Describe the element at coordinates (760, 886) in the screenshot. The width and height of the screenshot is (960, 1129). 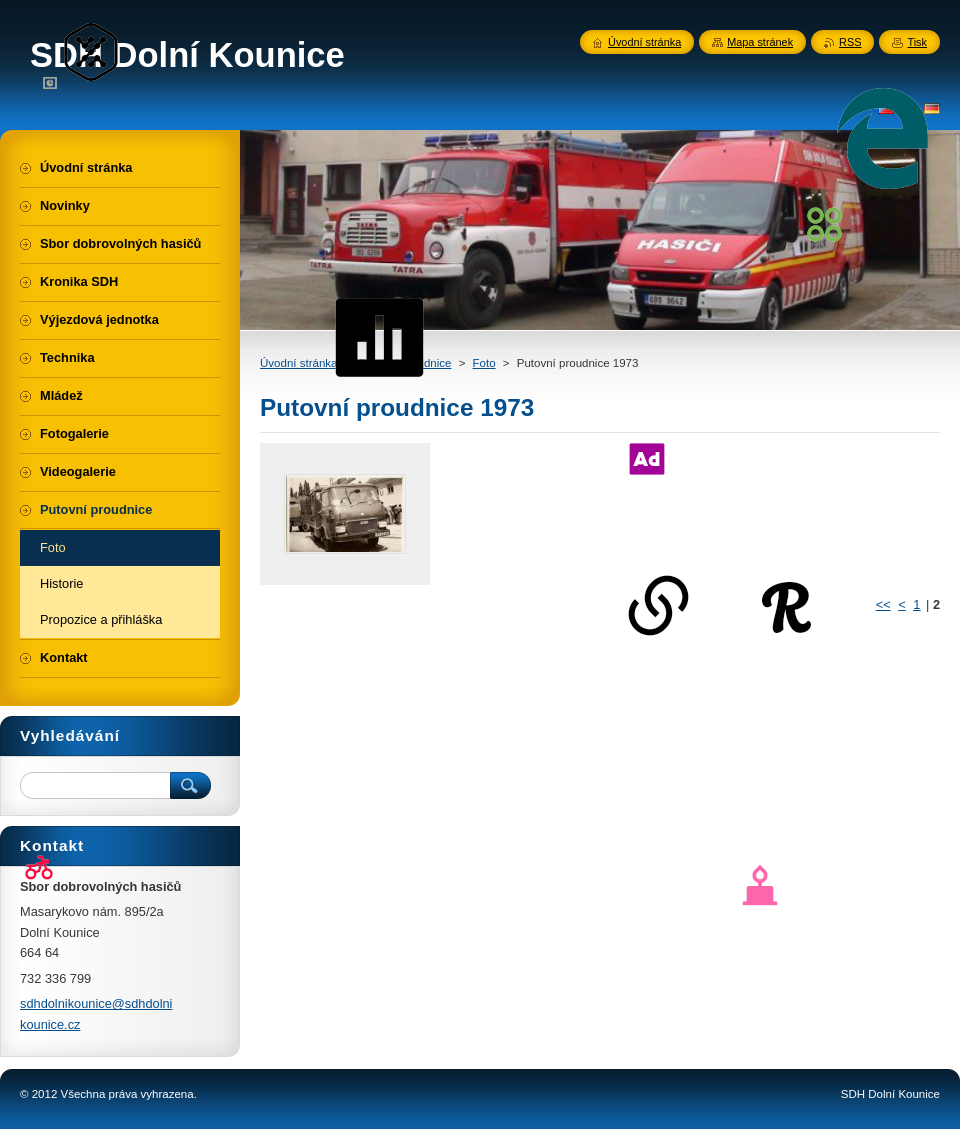
I see `access candle or ambient lighting mode` at that location.